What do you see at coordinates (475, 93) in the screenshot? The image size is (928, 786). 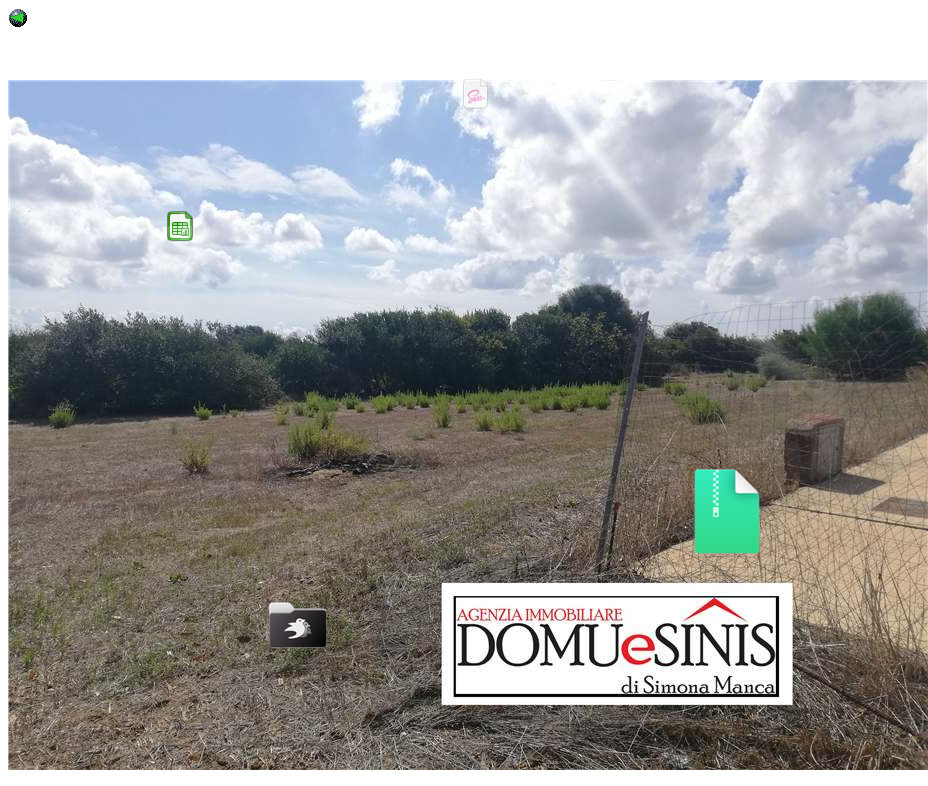 I see `indicates a sass stylesheet file` at bounding box center [475, 93].